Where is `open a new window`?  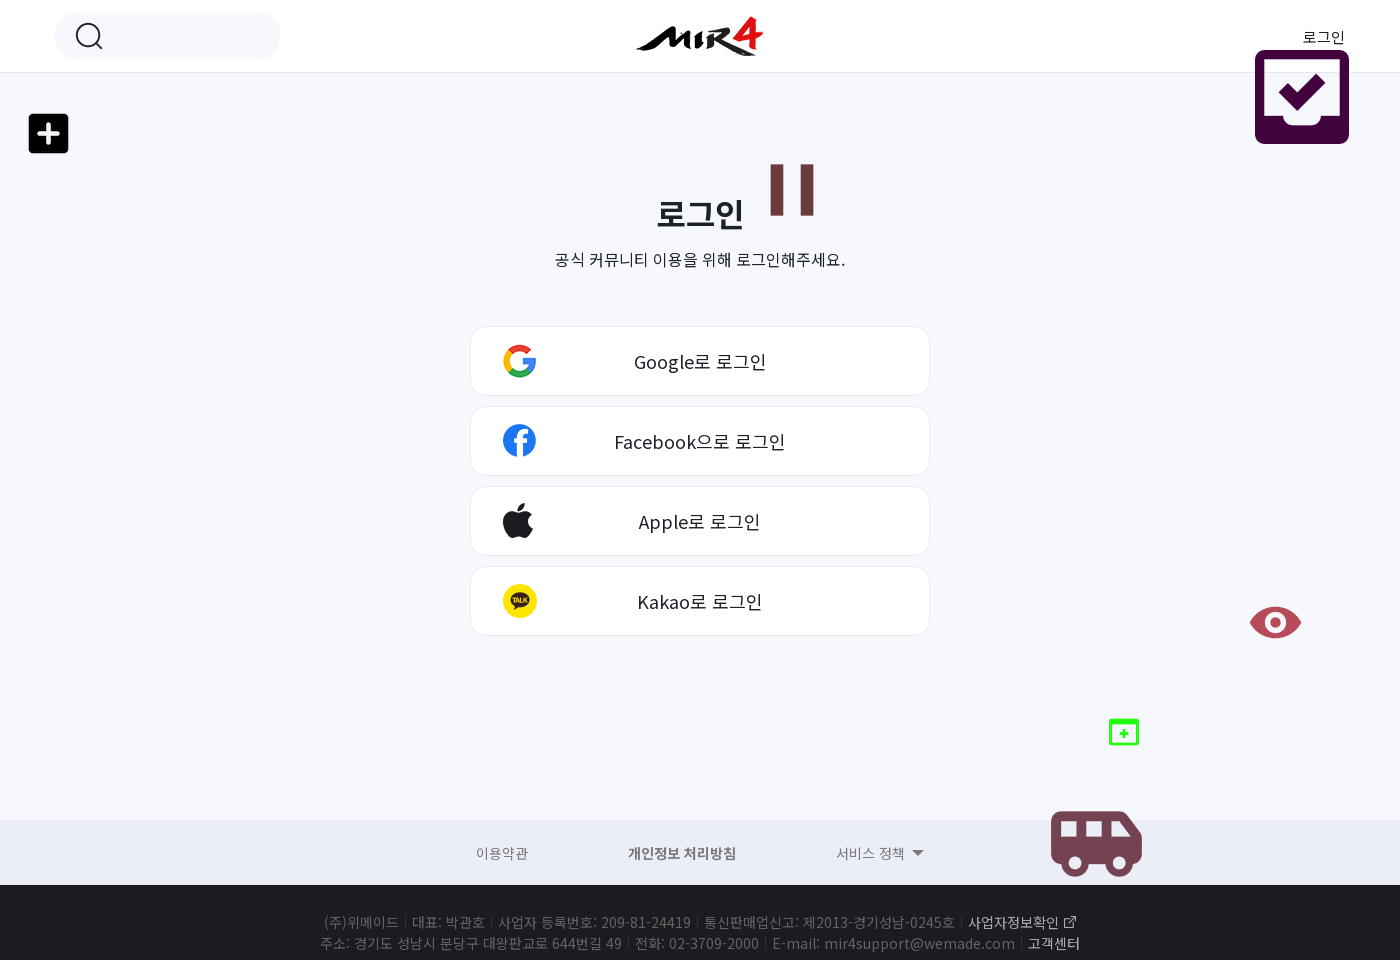
open a new window is located at coordinates (1124, 732).